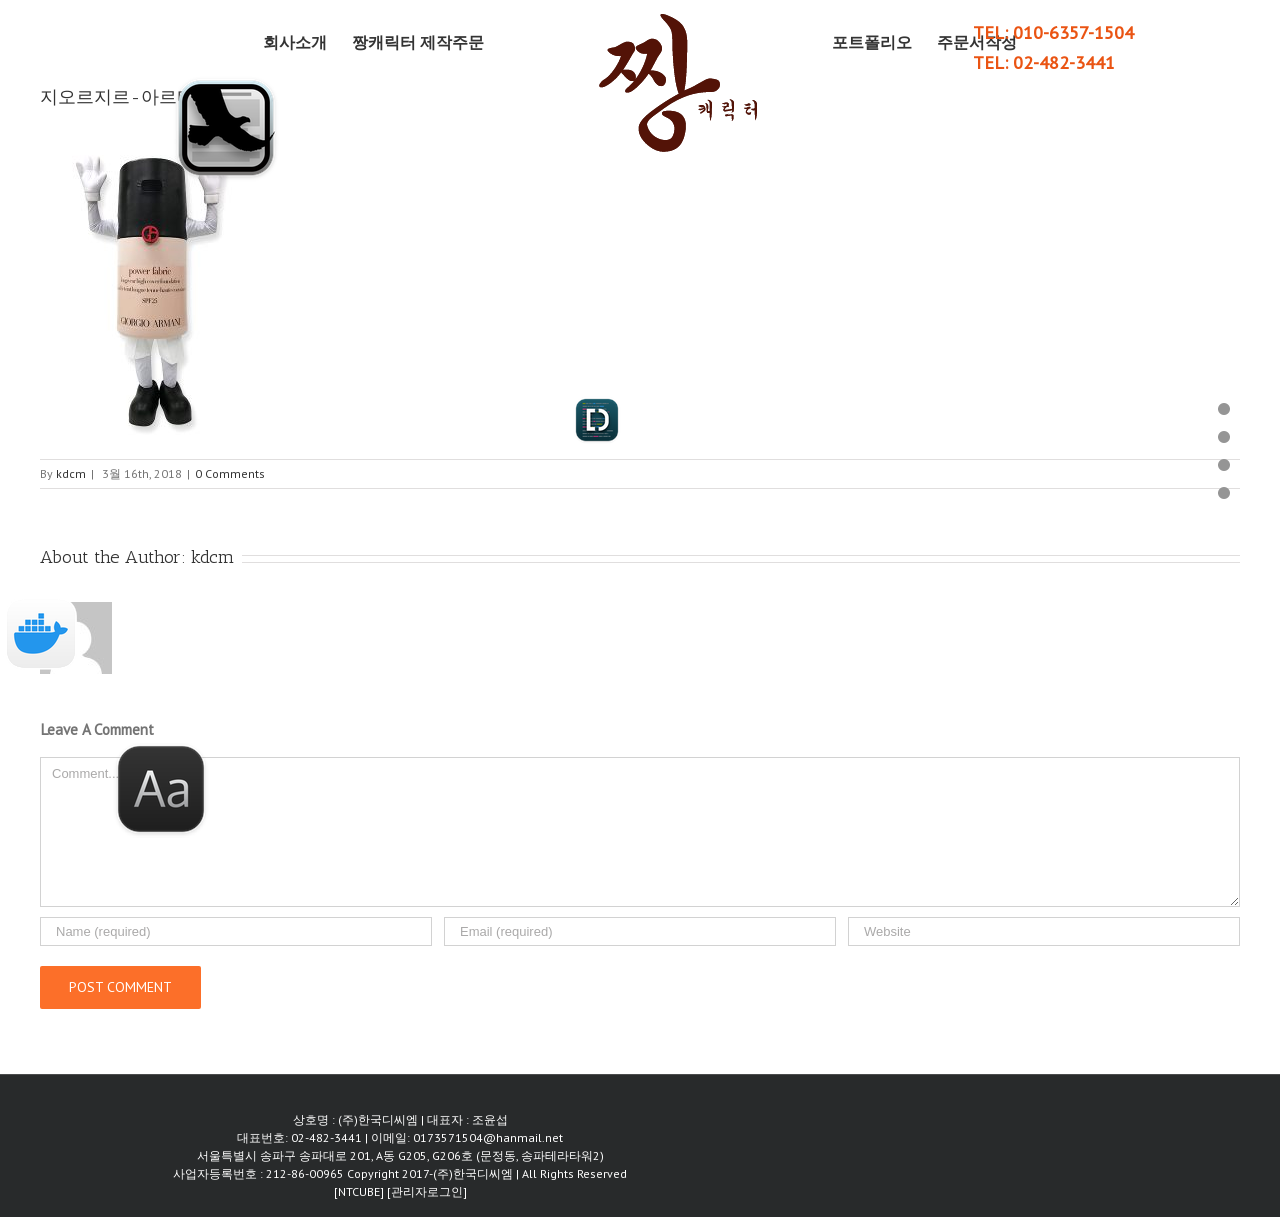 Image resolution: width=1280 pixels, height=1217 pixels. What do you see at coordinates (597, 420) in the screenshot?
I see `open quickDocs documentation app` at bounding box center [597, 420].